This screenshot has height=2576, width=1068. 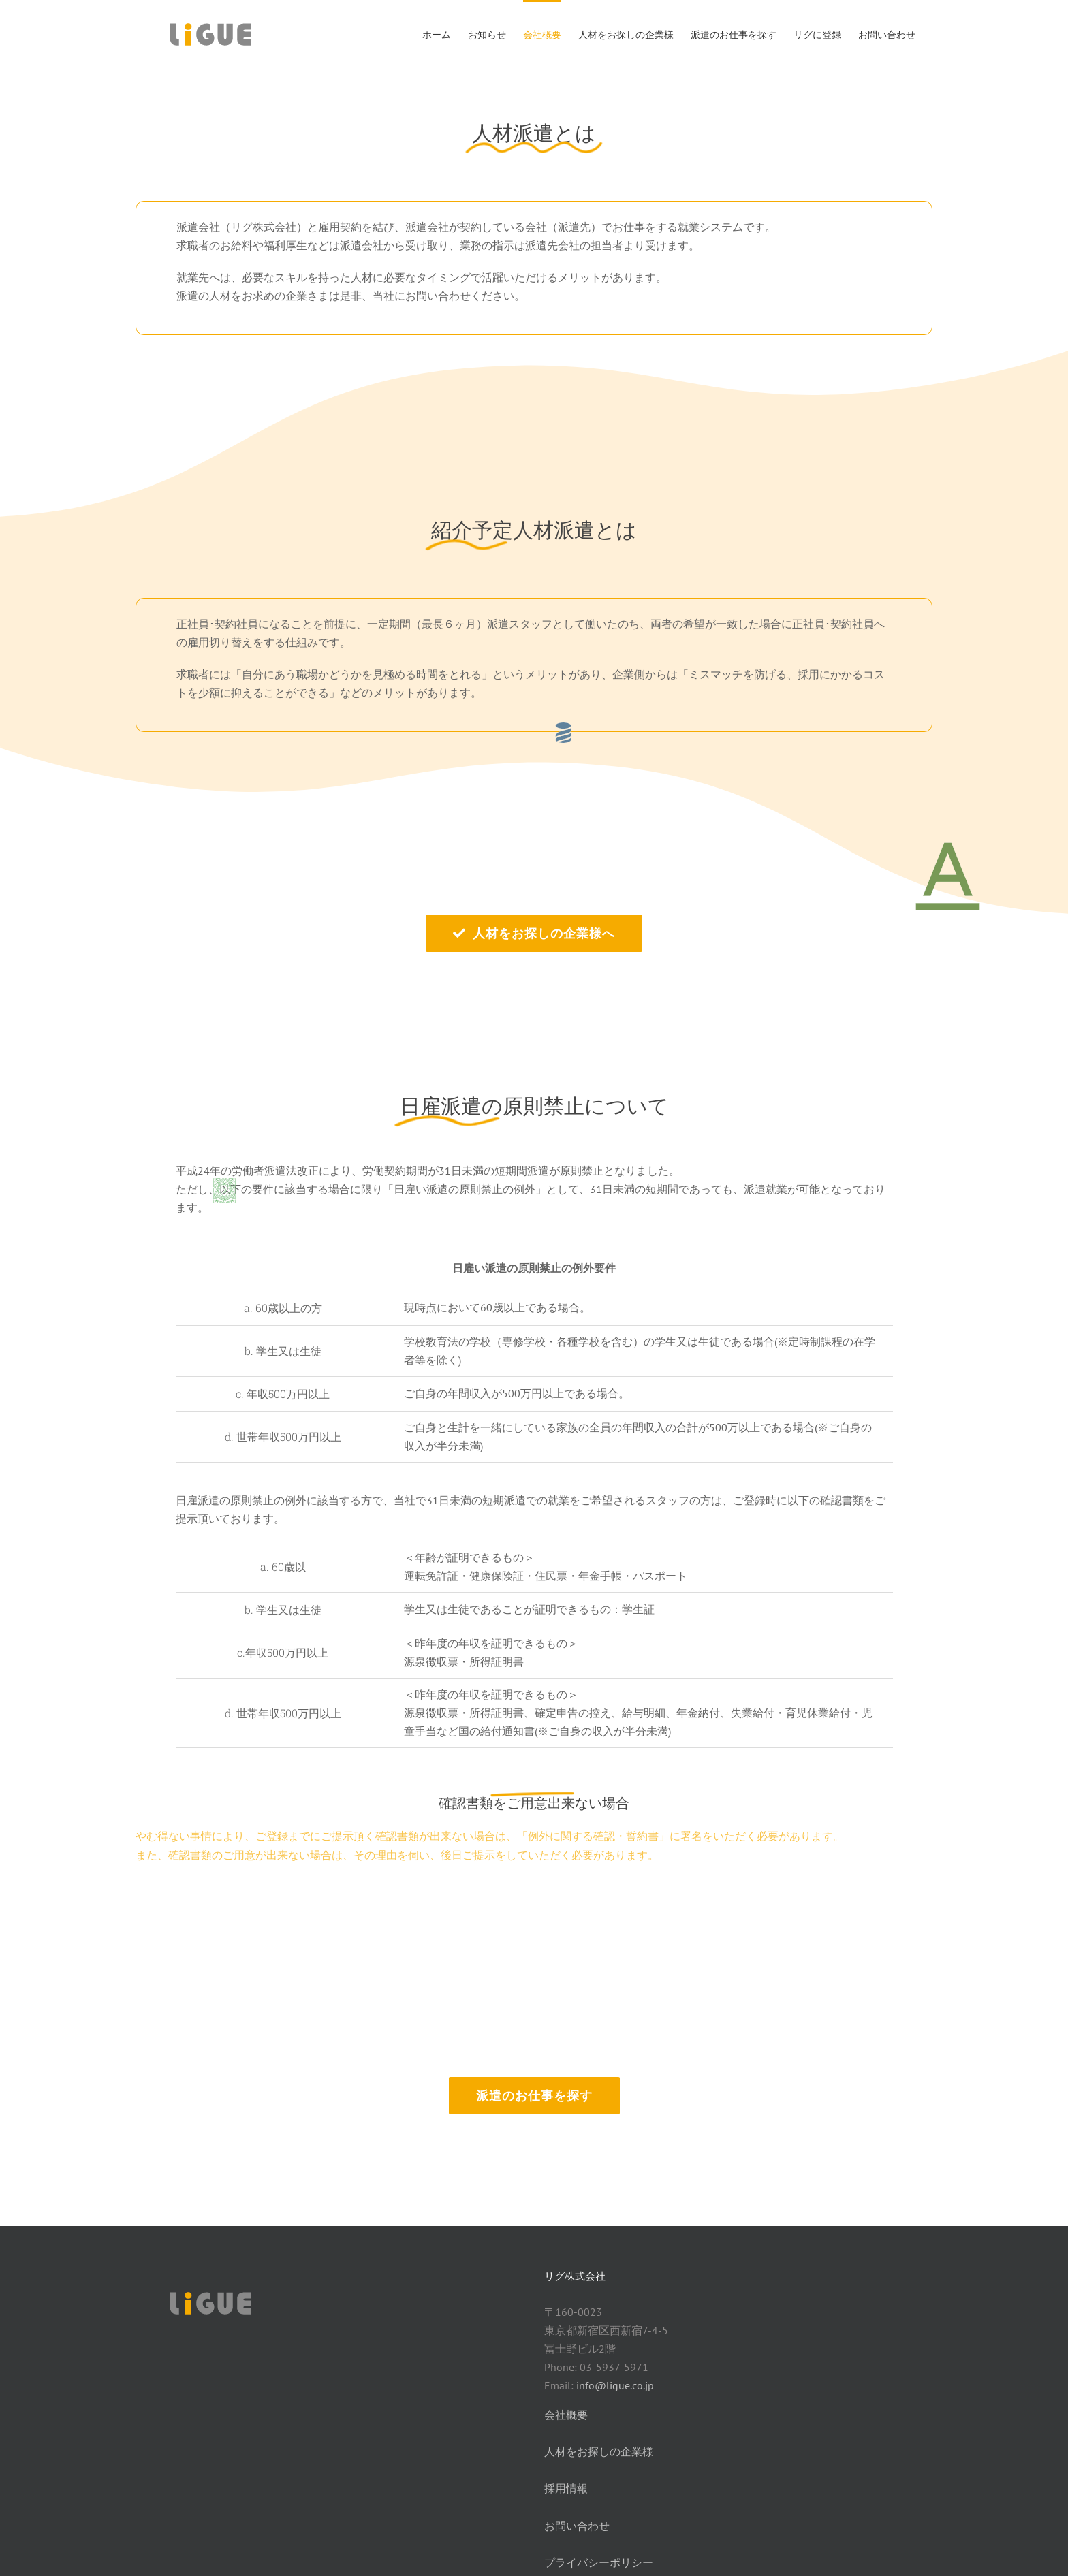 I want to click on change text color, so click(x=947, y=874).